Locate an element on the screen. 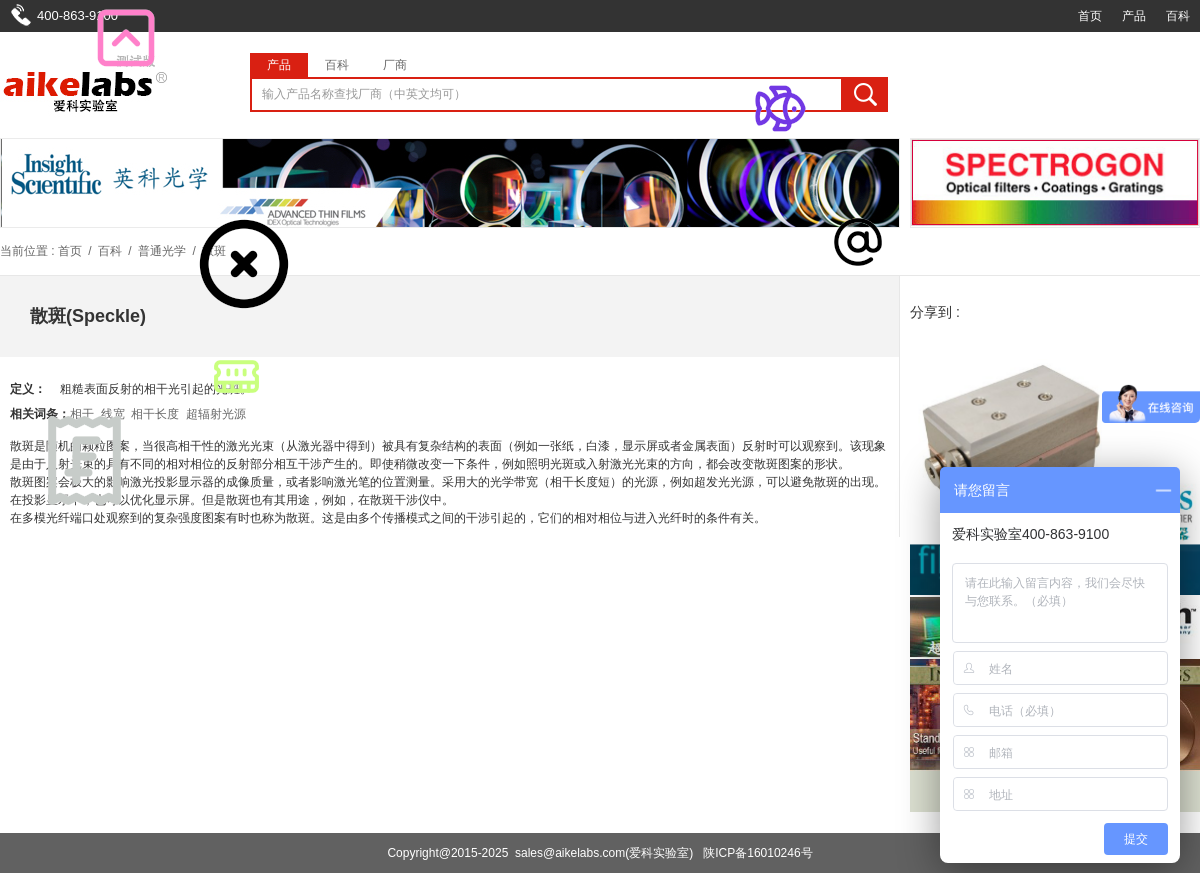  access aquarium or fish-related features is located at coordinates (780, 108).